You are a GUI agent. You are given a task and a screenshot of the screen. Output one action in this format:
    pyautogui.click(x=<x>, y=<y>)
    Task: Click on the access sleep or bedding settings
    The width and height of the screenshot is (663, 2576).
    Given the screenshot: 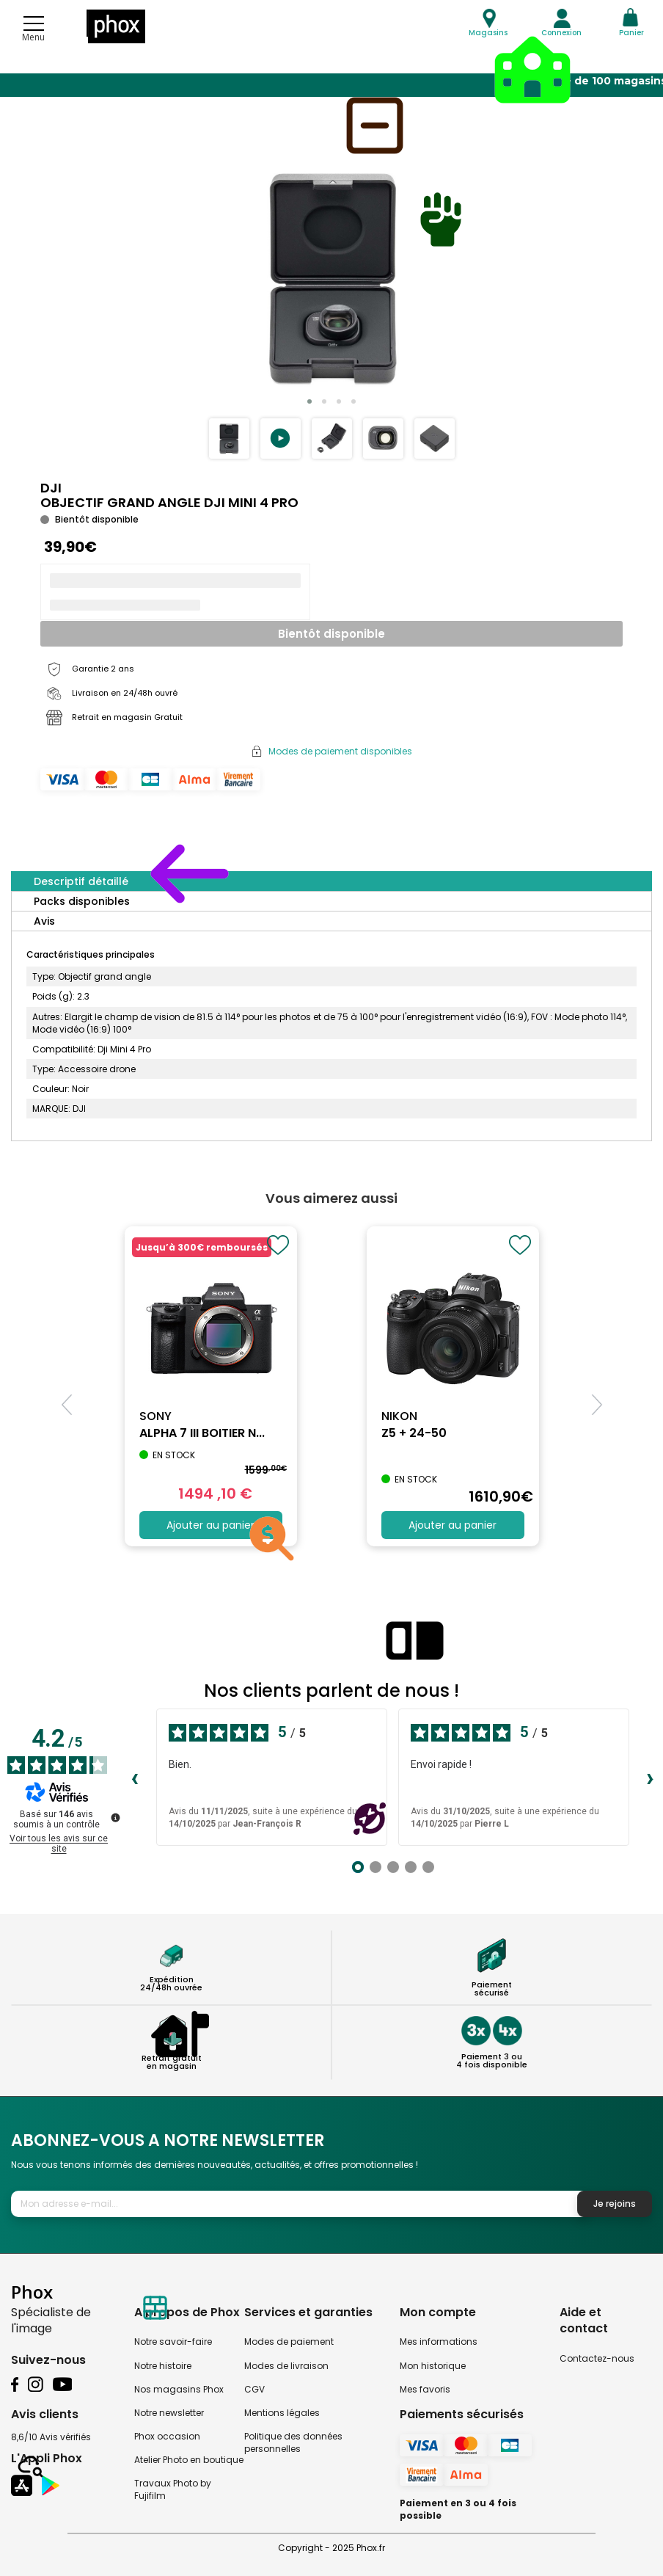 What is the action you would take?
    pyautogui.click(x=414, y=1640)
    